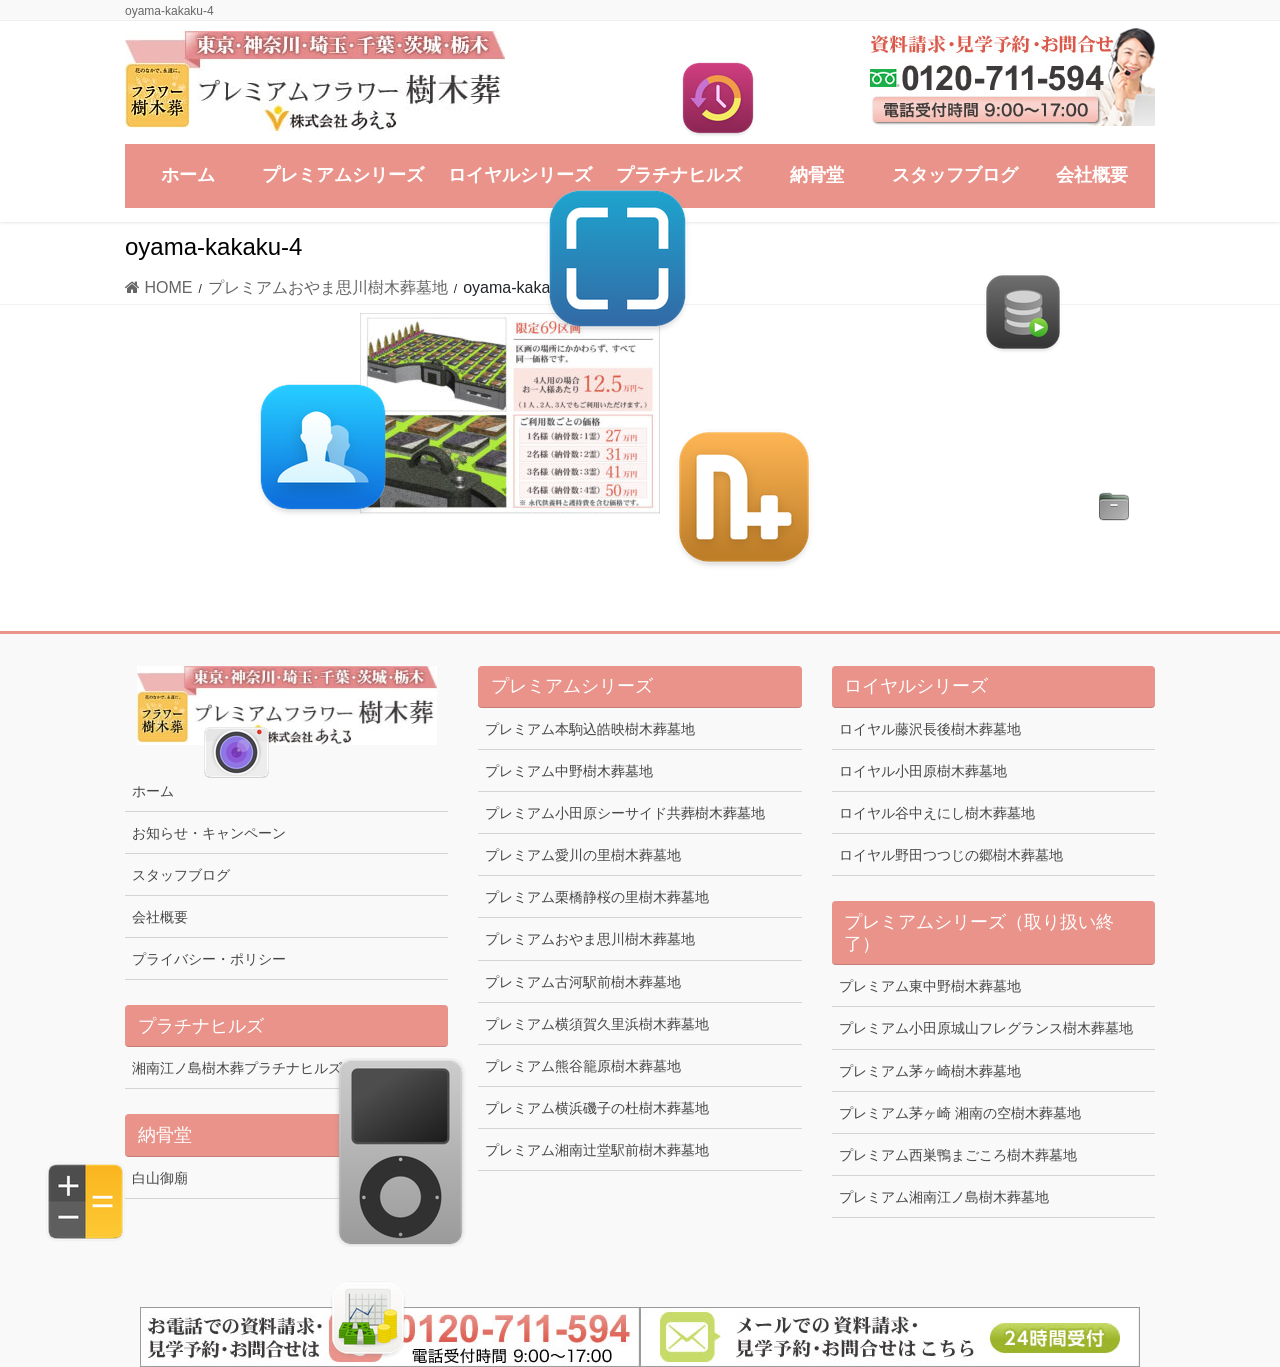 Image resolution: width=1280 pixels, height=1367 pixels. Describe the element at coordinates (400, 1152) in the screenshot. I see `open multimedia player application` at that location.